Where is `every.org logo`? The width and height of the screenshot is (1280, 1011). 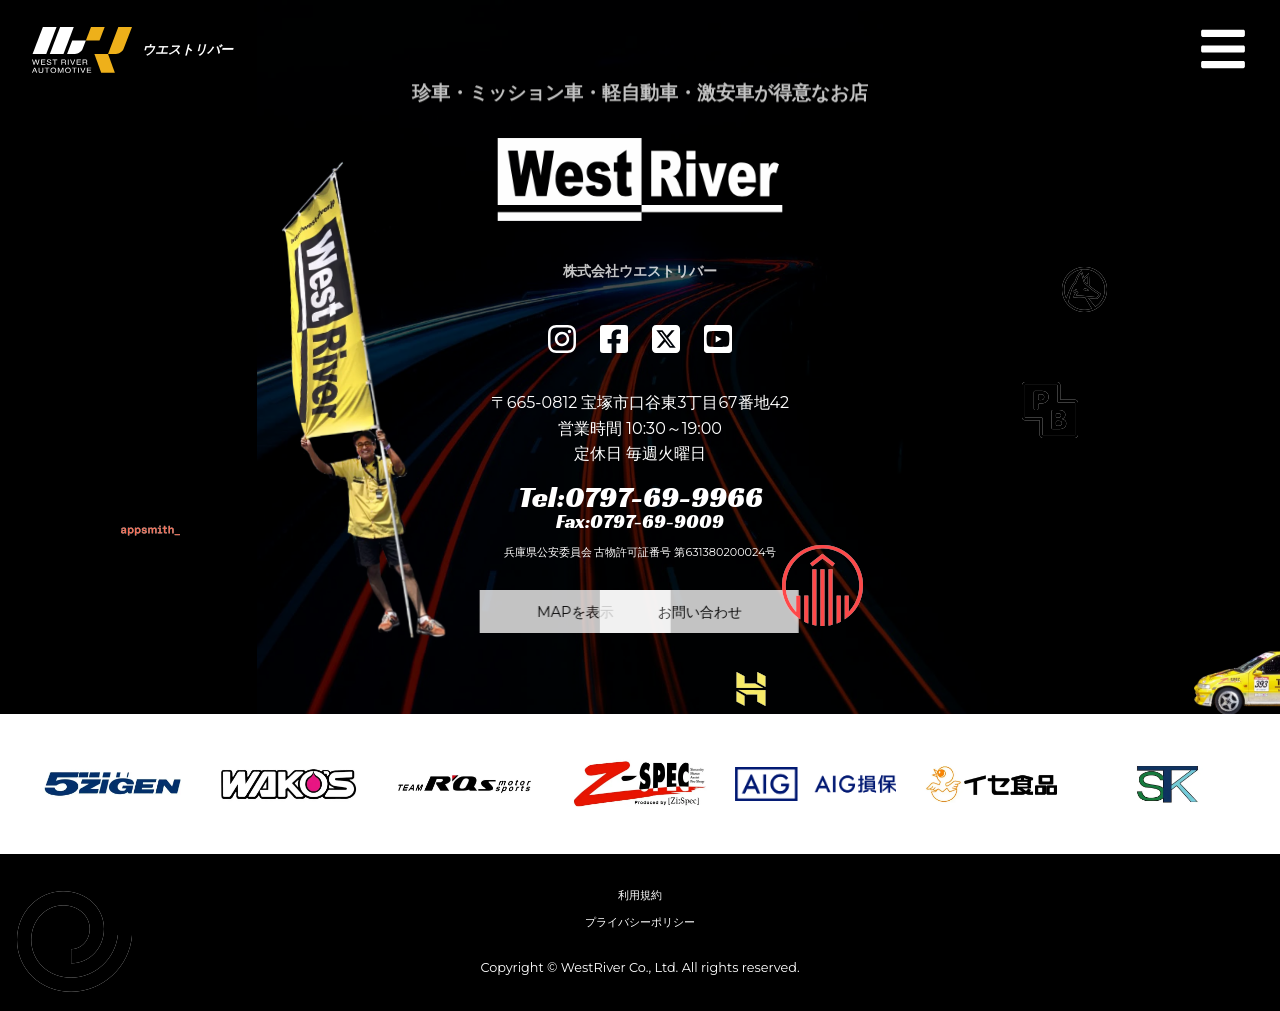
every.org logo is located at coordinates (74, 941).